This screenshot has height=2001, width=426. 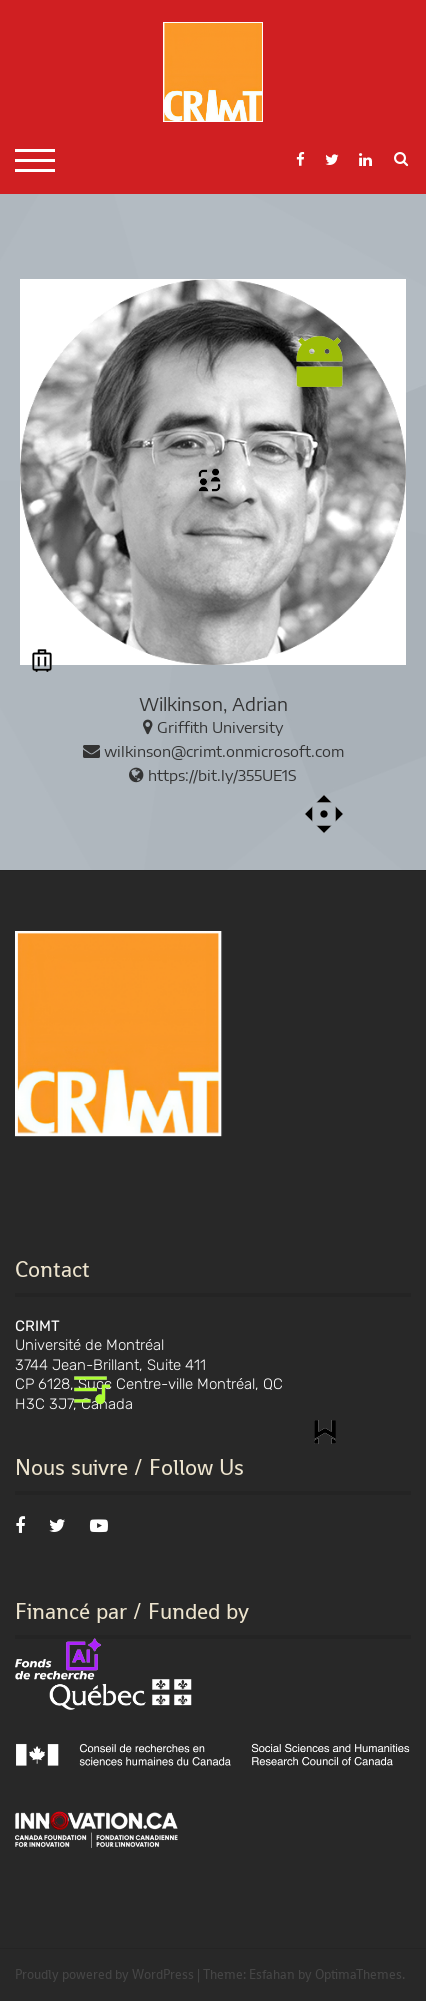 What do you see at coordinates (324, 814) in the screenshot?
I see `drag to reposition an element` at bounding box center [324, 814].